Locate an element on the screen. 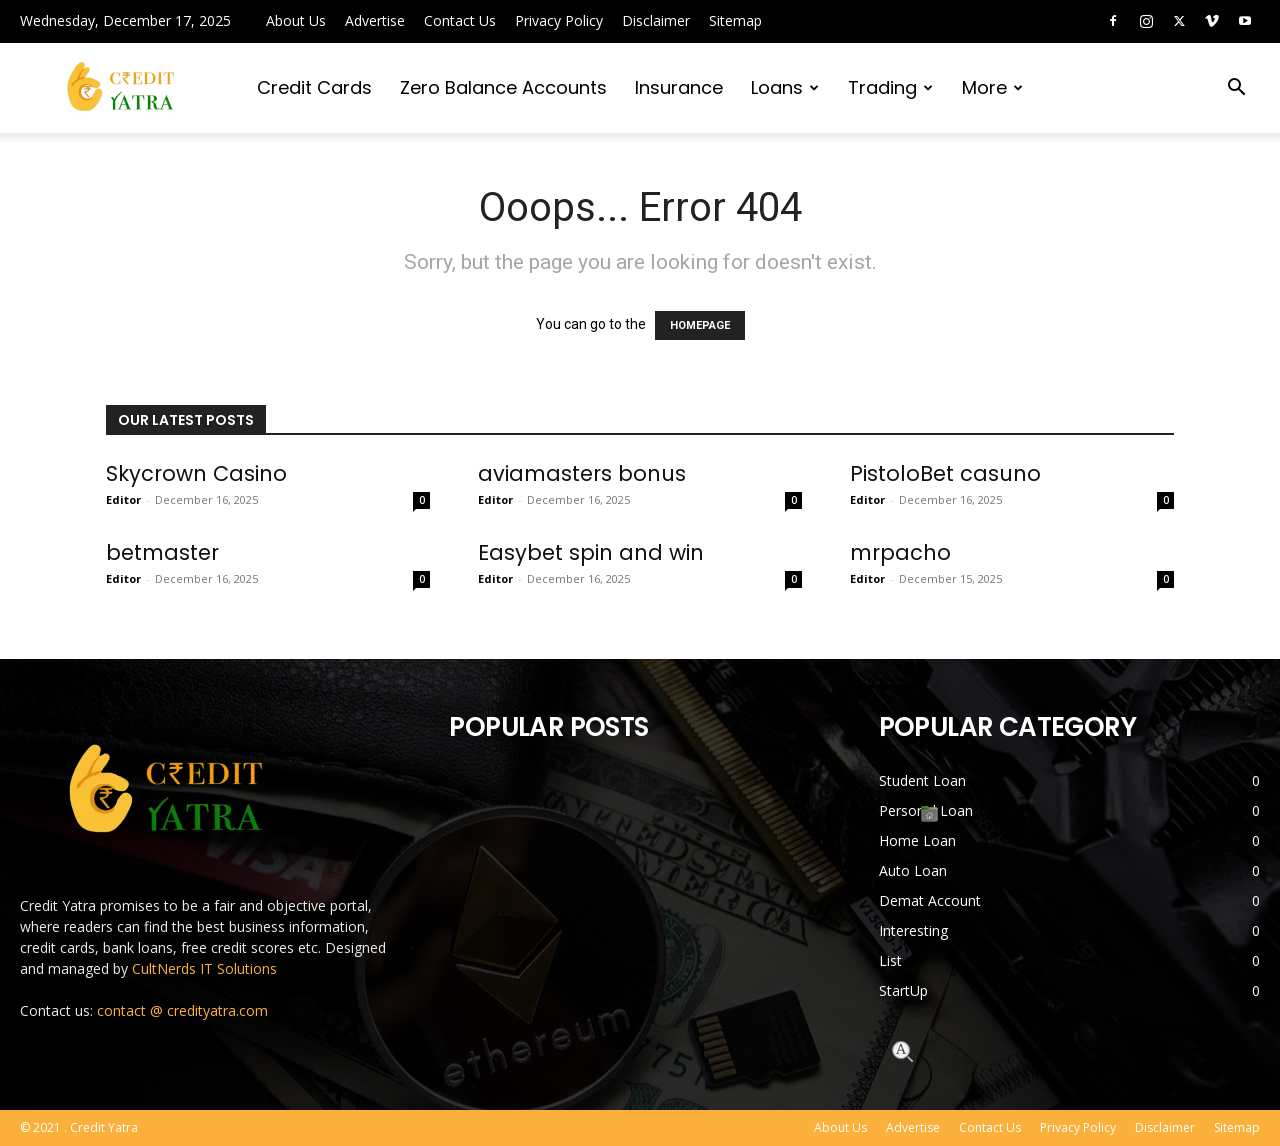 The image size is (1280, 1146). search for text within a document is located at coordinates (902, 1051).